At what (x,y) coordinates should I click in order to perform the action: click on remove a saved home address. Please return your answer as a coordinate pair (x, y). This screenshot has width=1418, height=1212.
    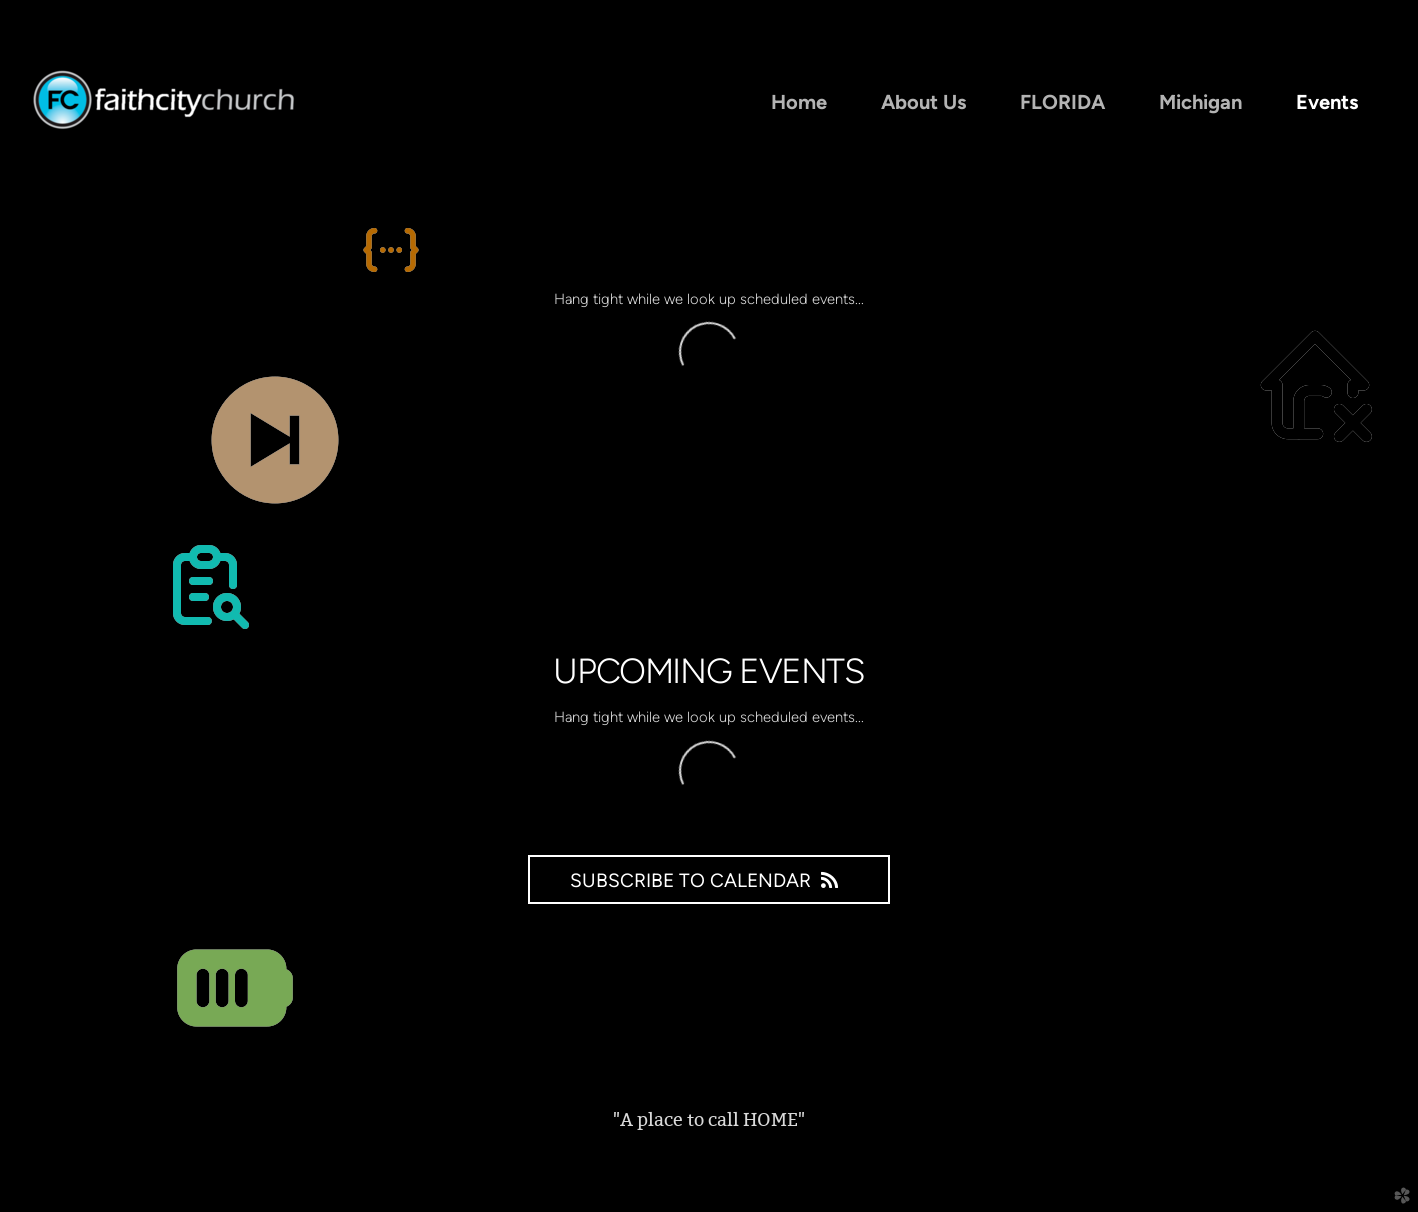
    Looking at the image, I should click on (1315, 385).